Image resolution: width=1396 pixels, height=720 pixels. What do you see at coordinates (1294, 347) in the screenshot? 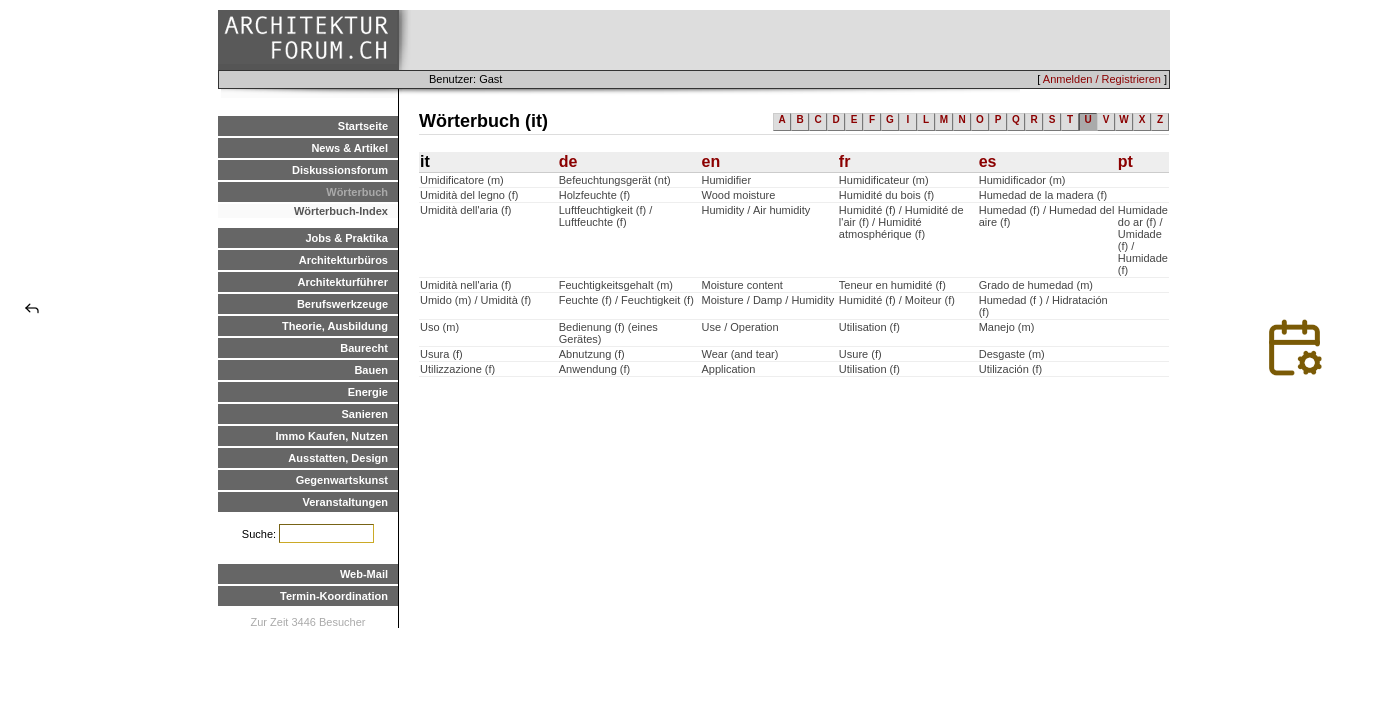
I see `access calendar settings` at bounding box center [1294, 347].